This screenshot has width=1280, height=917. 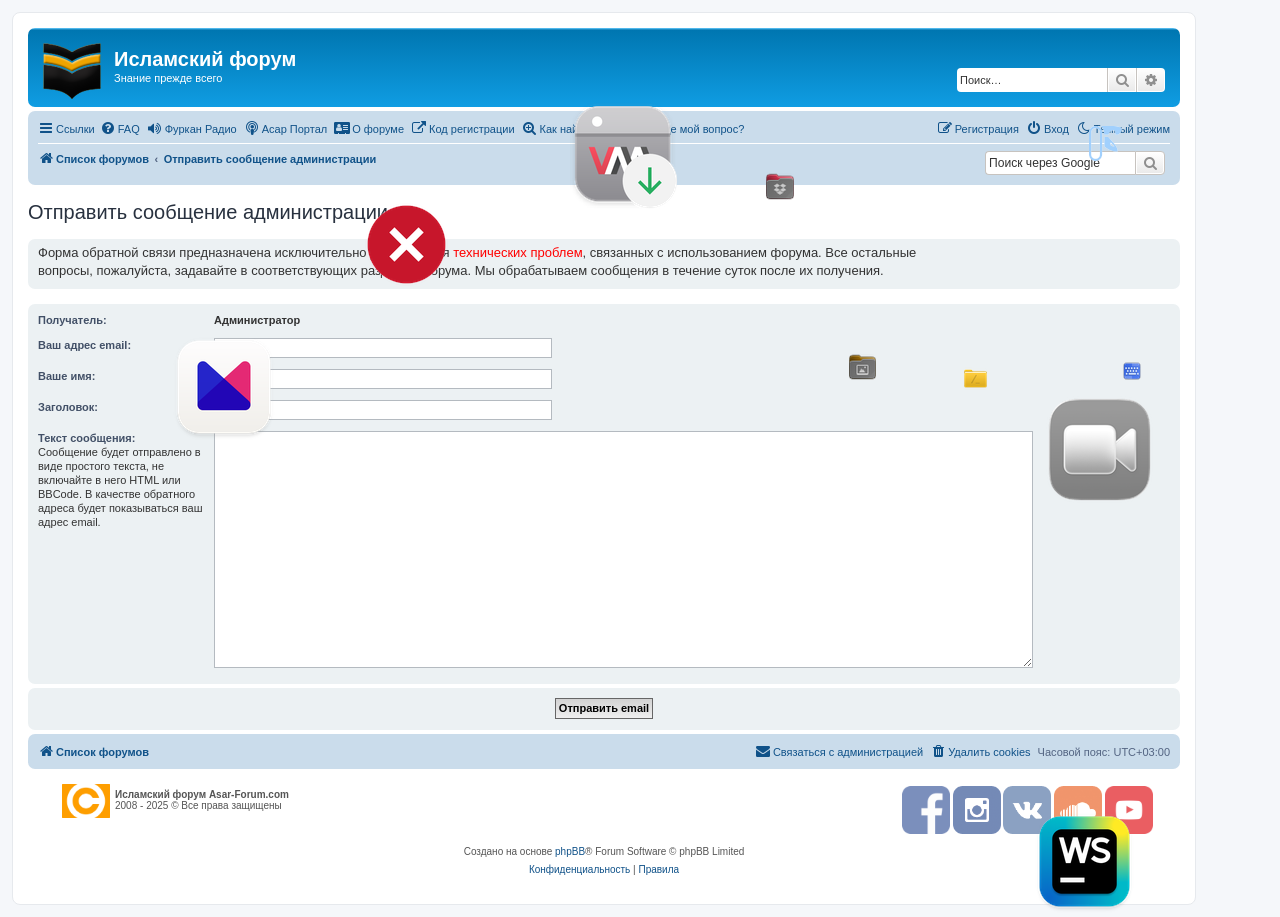 What do you see at coordinates (862, 366) in the screenshot?
I see `open your pictures folder` at bounding box center [862, 366].